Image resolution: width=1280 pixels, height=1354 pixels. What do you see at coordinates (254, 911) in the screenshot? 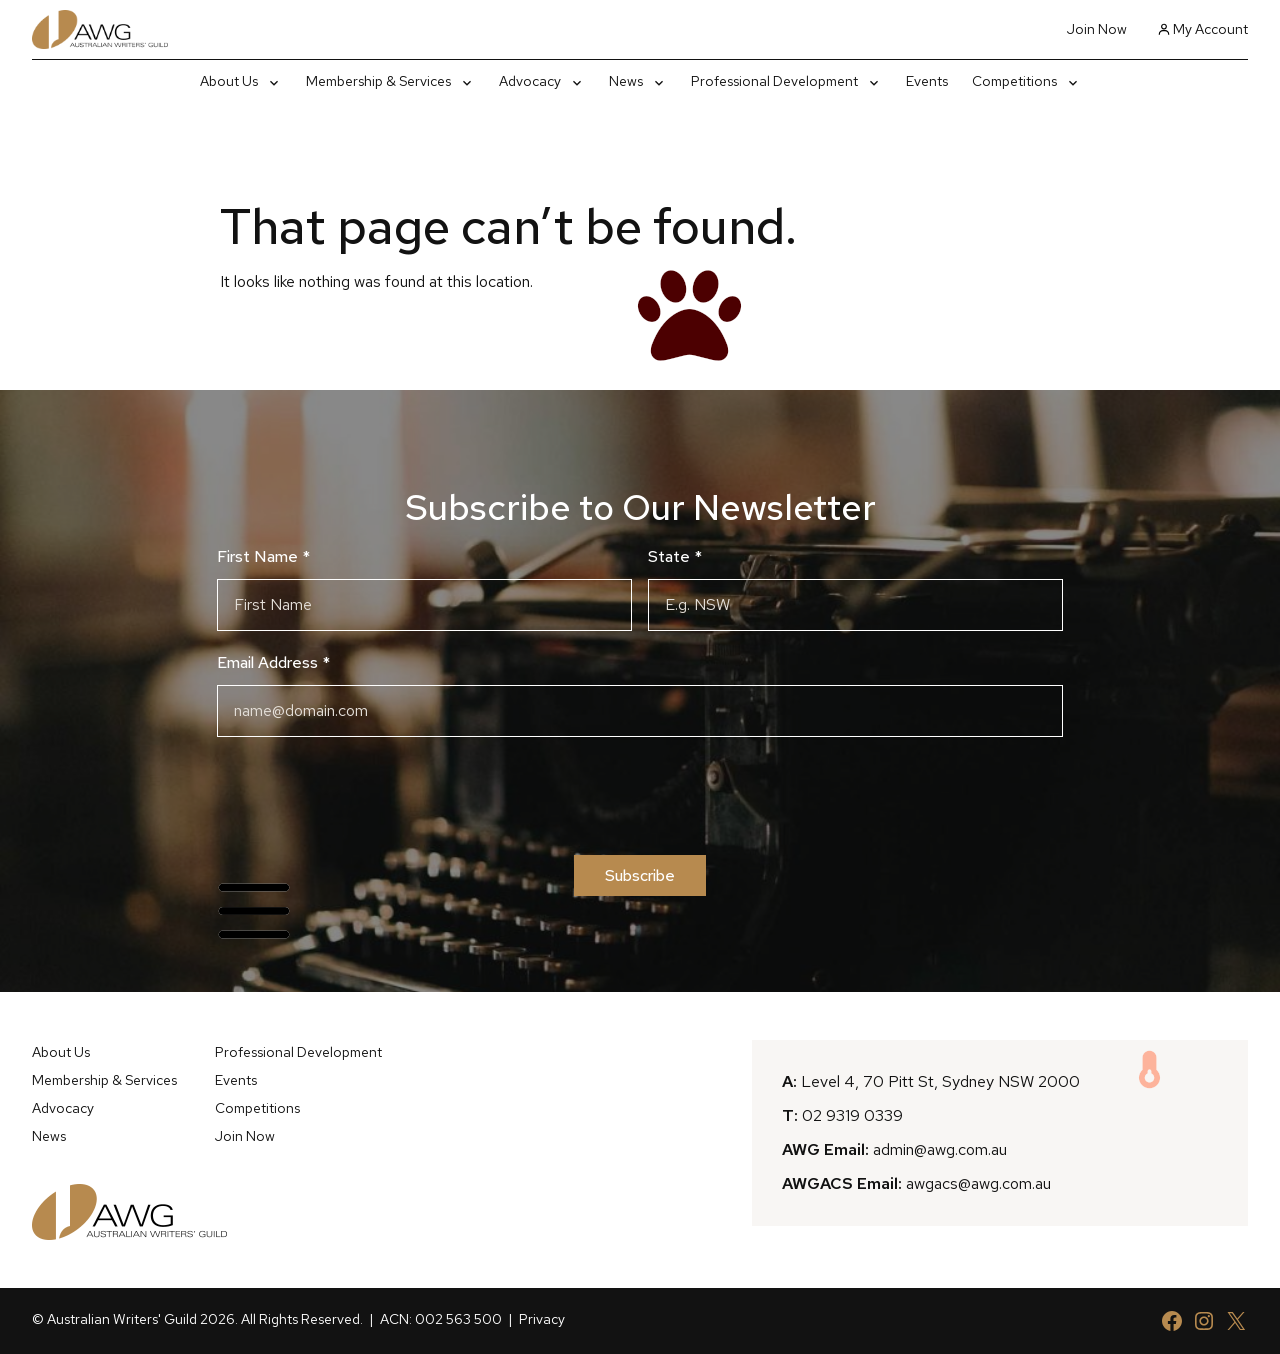
I see `open navigation menu` at bounding box center [254, 911].